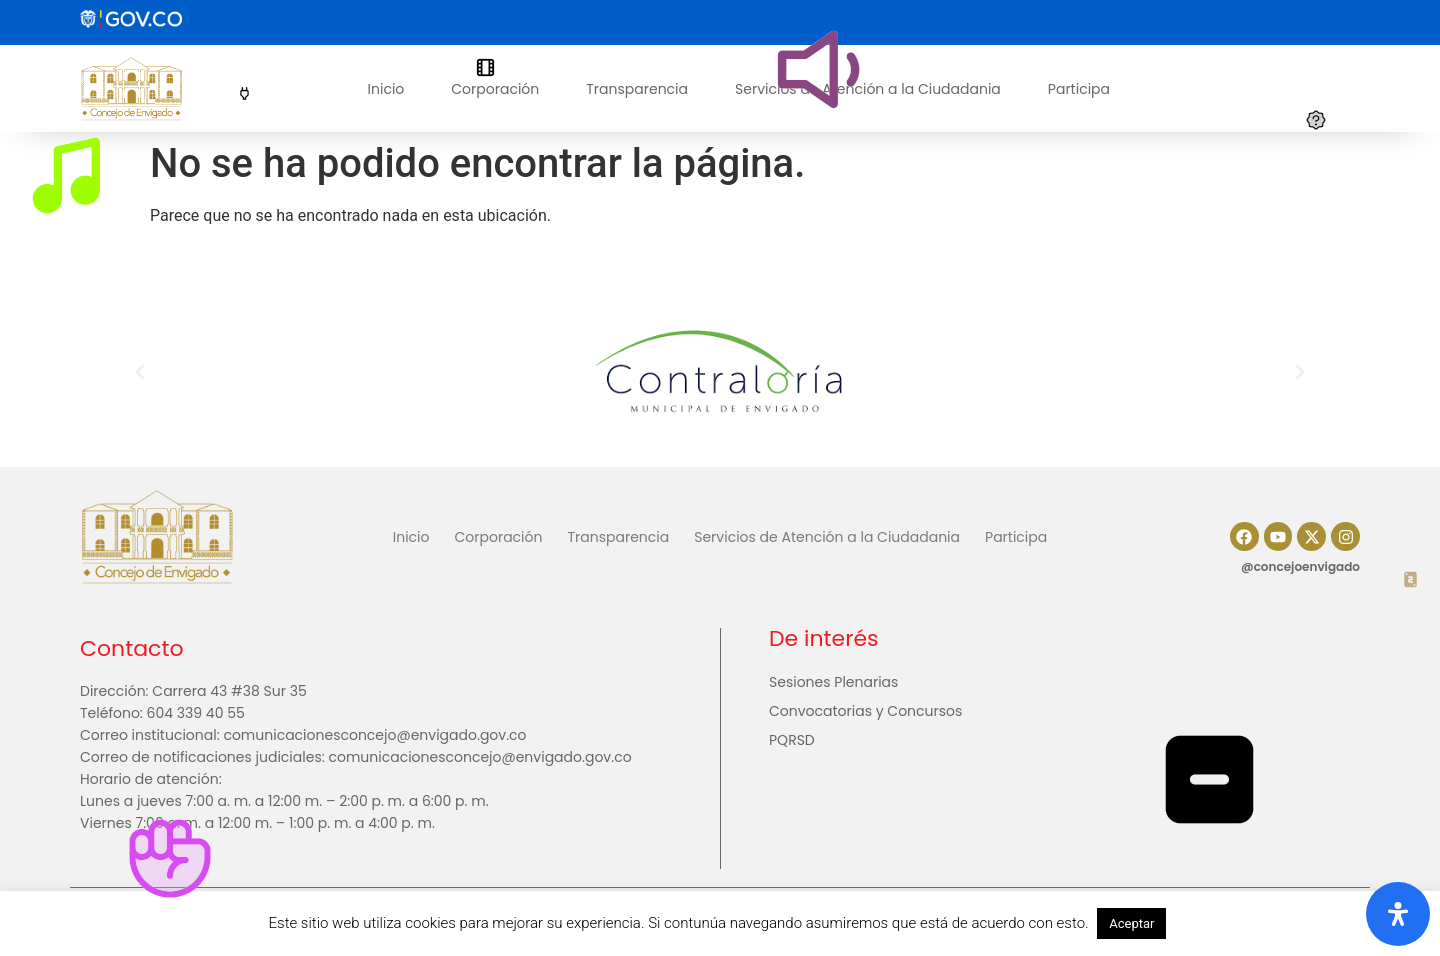  What do you see at coordinates (70, 175) in the screenshot?
I see `access music library or audio files` at bounding box center [70, 175].